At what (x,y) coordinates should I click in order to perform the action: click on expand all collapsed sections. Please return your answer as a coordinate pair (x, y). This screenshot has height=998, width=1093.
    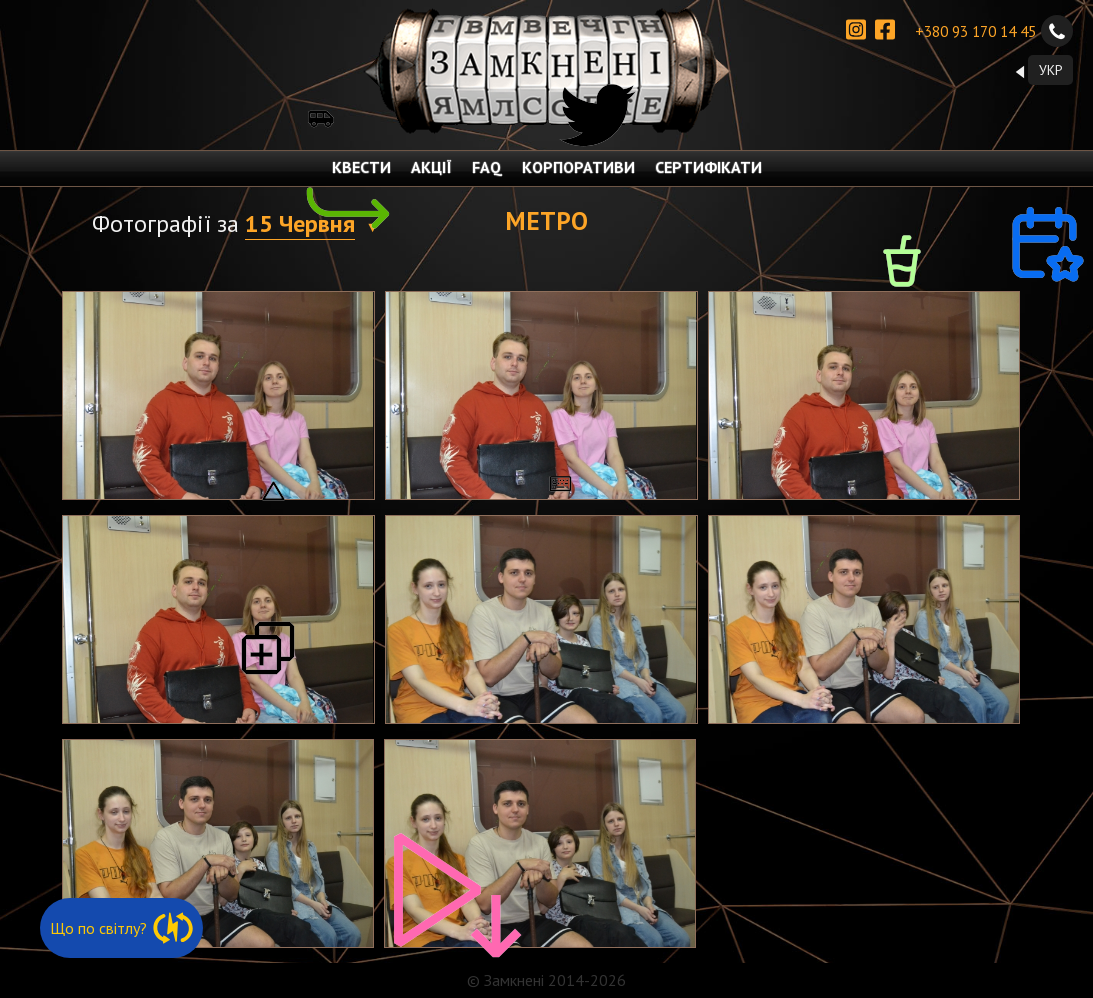
    Looking at the image, I should click on (268, 648).